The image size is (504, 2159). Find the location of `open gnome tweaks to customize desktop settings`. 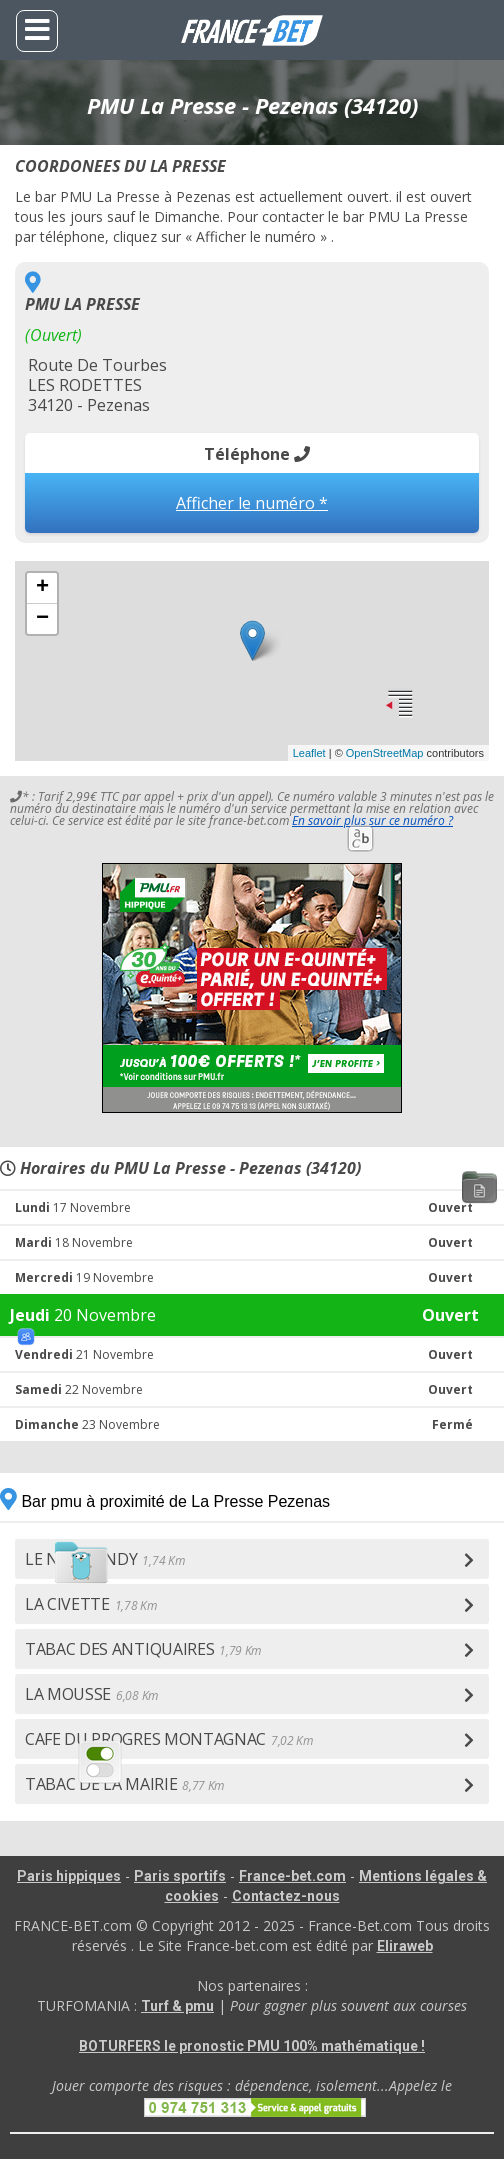

open gnome tweaks to customize desktop settings is located at coordinates (100, 1762).